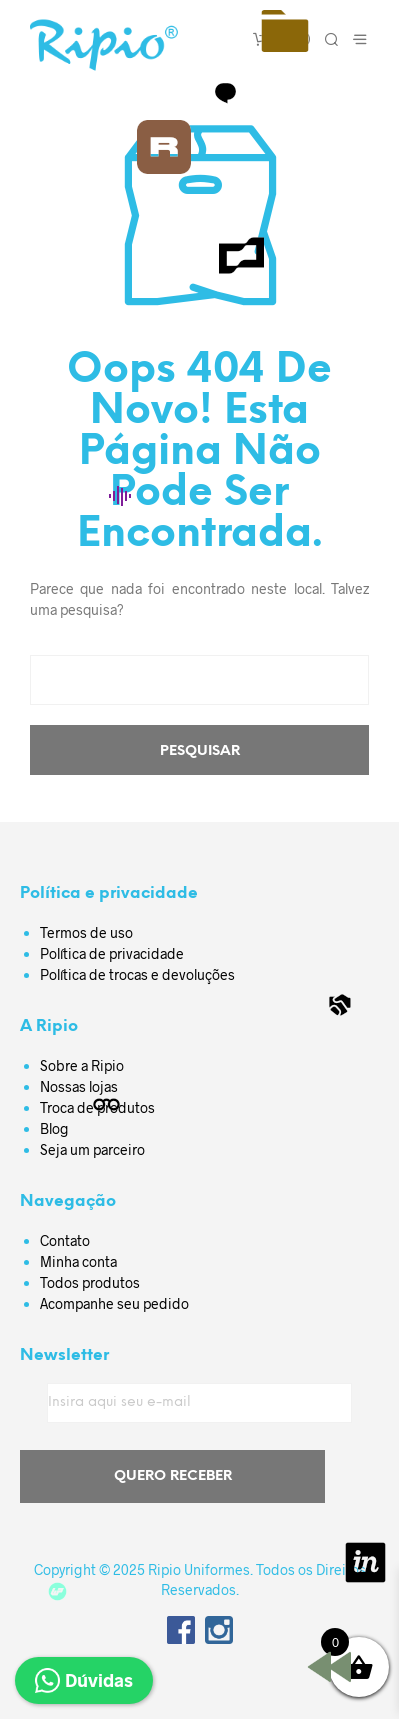 Image resolution: width=399 pixels, height=1719 pixels. What do you see at coordinates (57, 1591) in the screenshot?
I see `rendact brand logo` at bounding box center [57, 1591].